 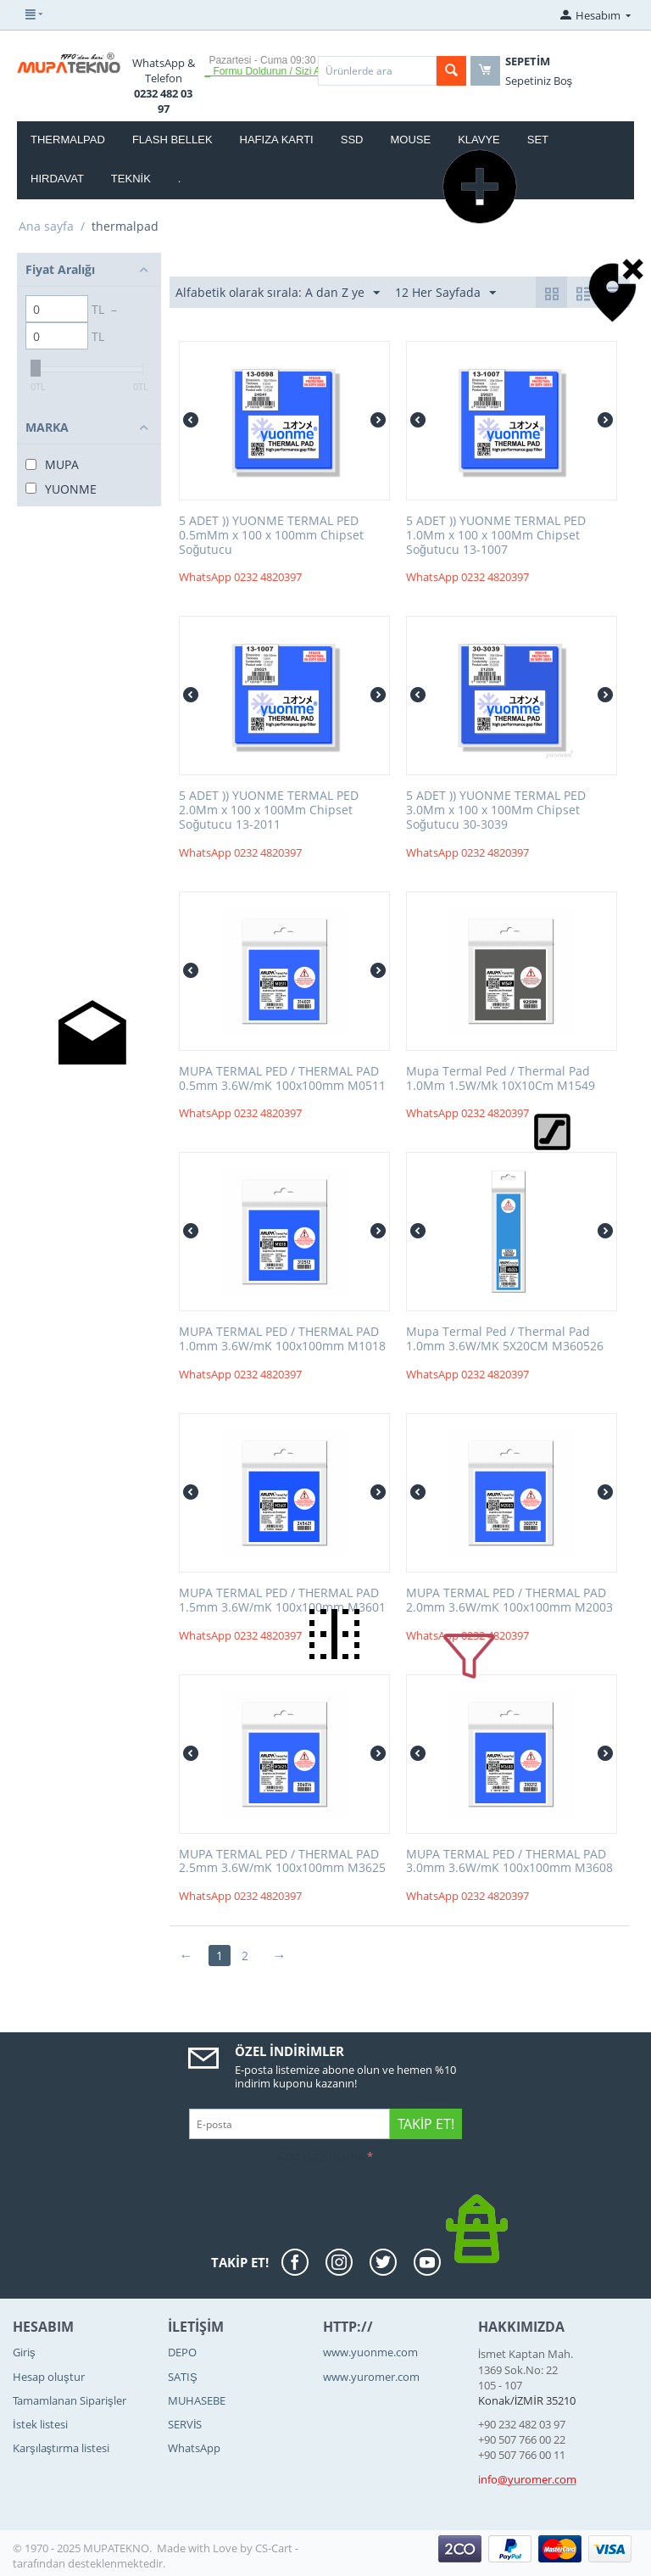 I want to click on remove a saved location pin, so click(x=612, y=289).